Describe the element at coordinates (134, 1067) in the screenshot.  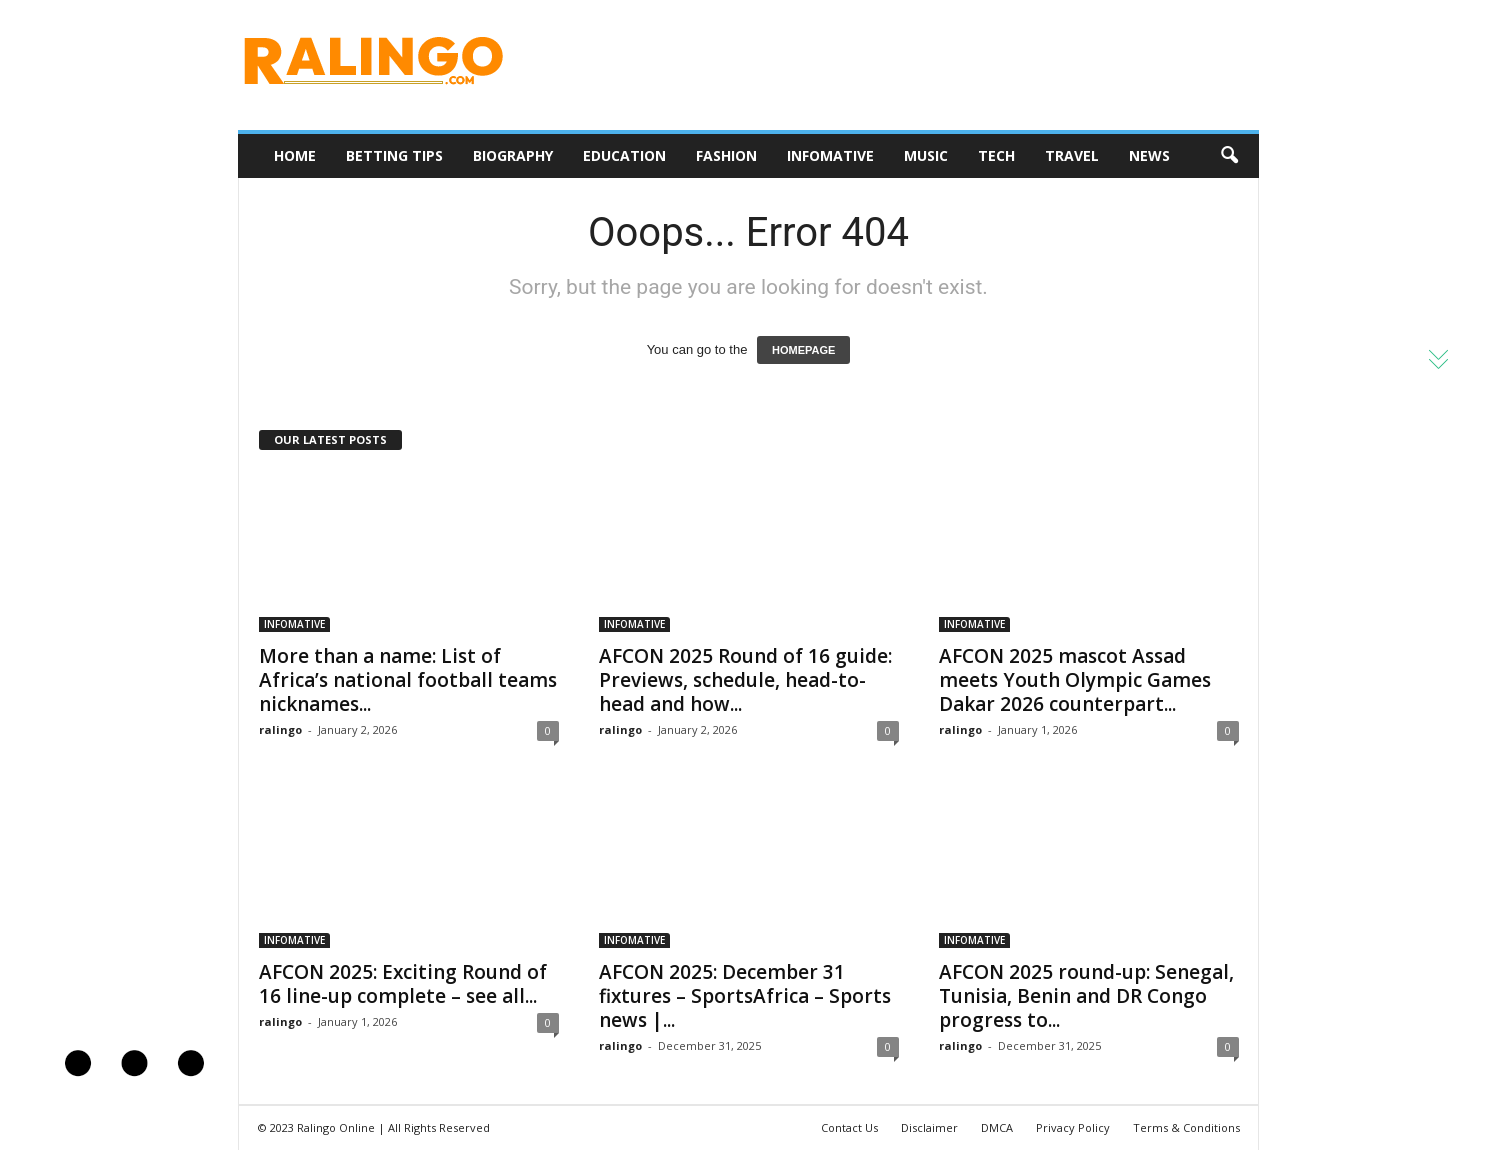
I see `access more options or actions` at that location.